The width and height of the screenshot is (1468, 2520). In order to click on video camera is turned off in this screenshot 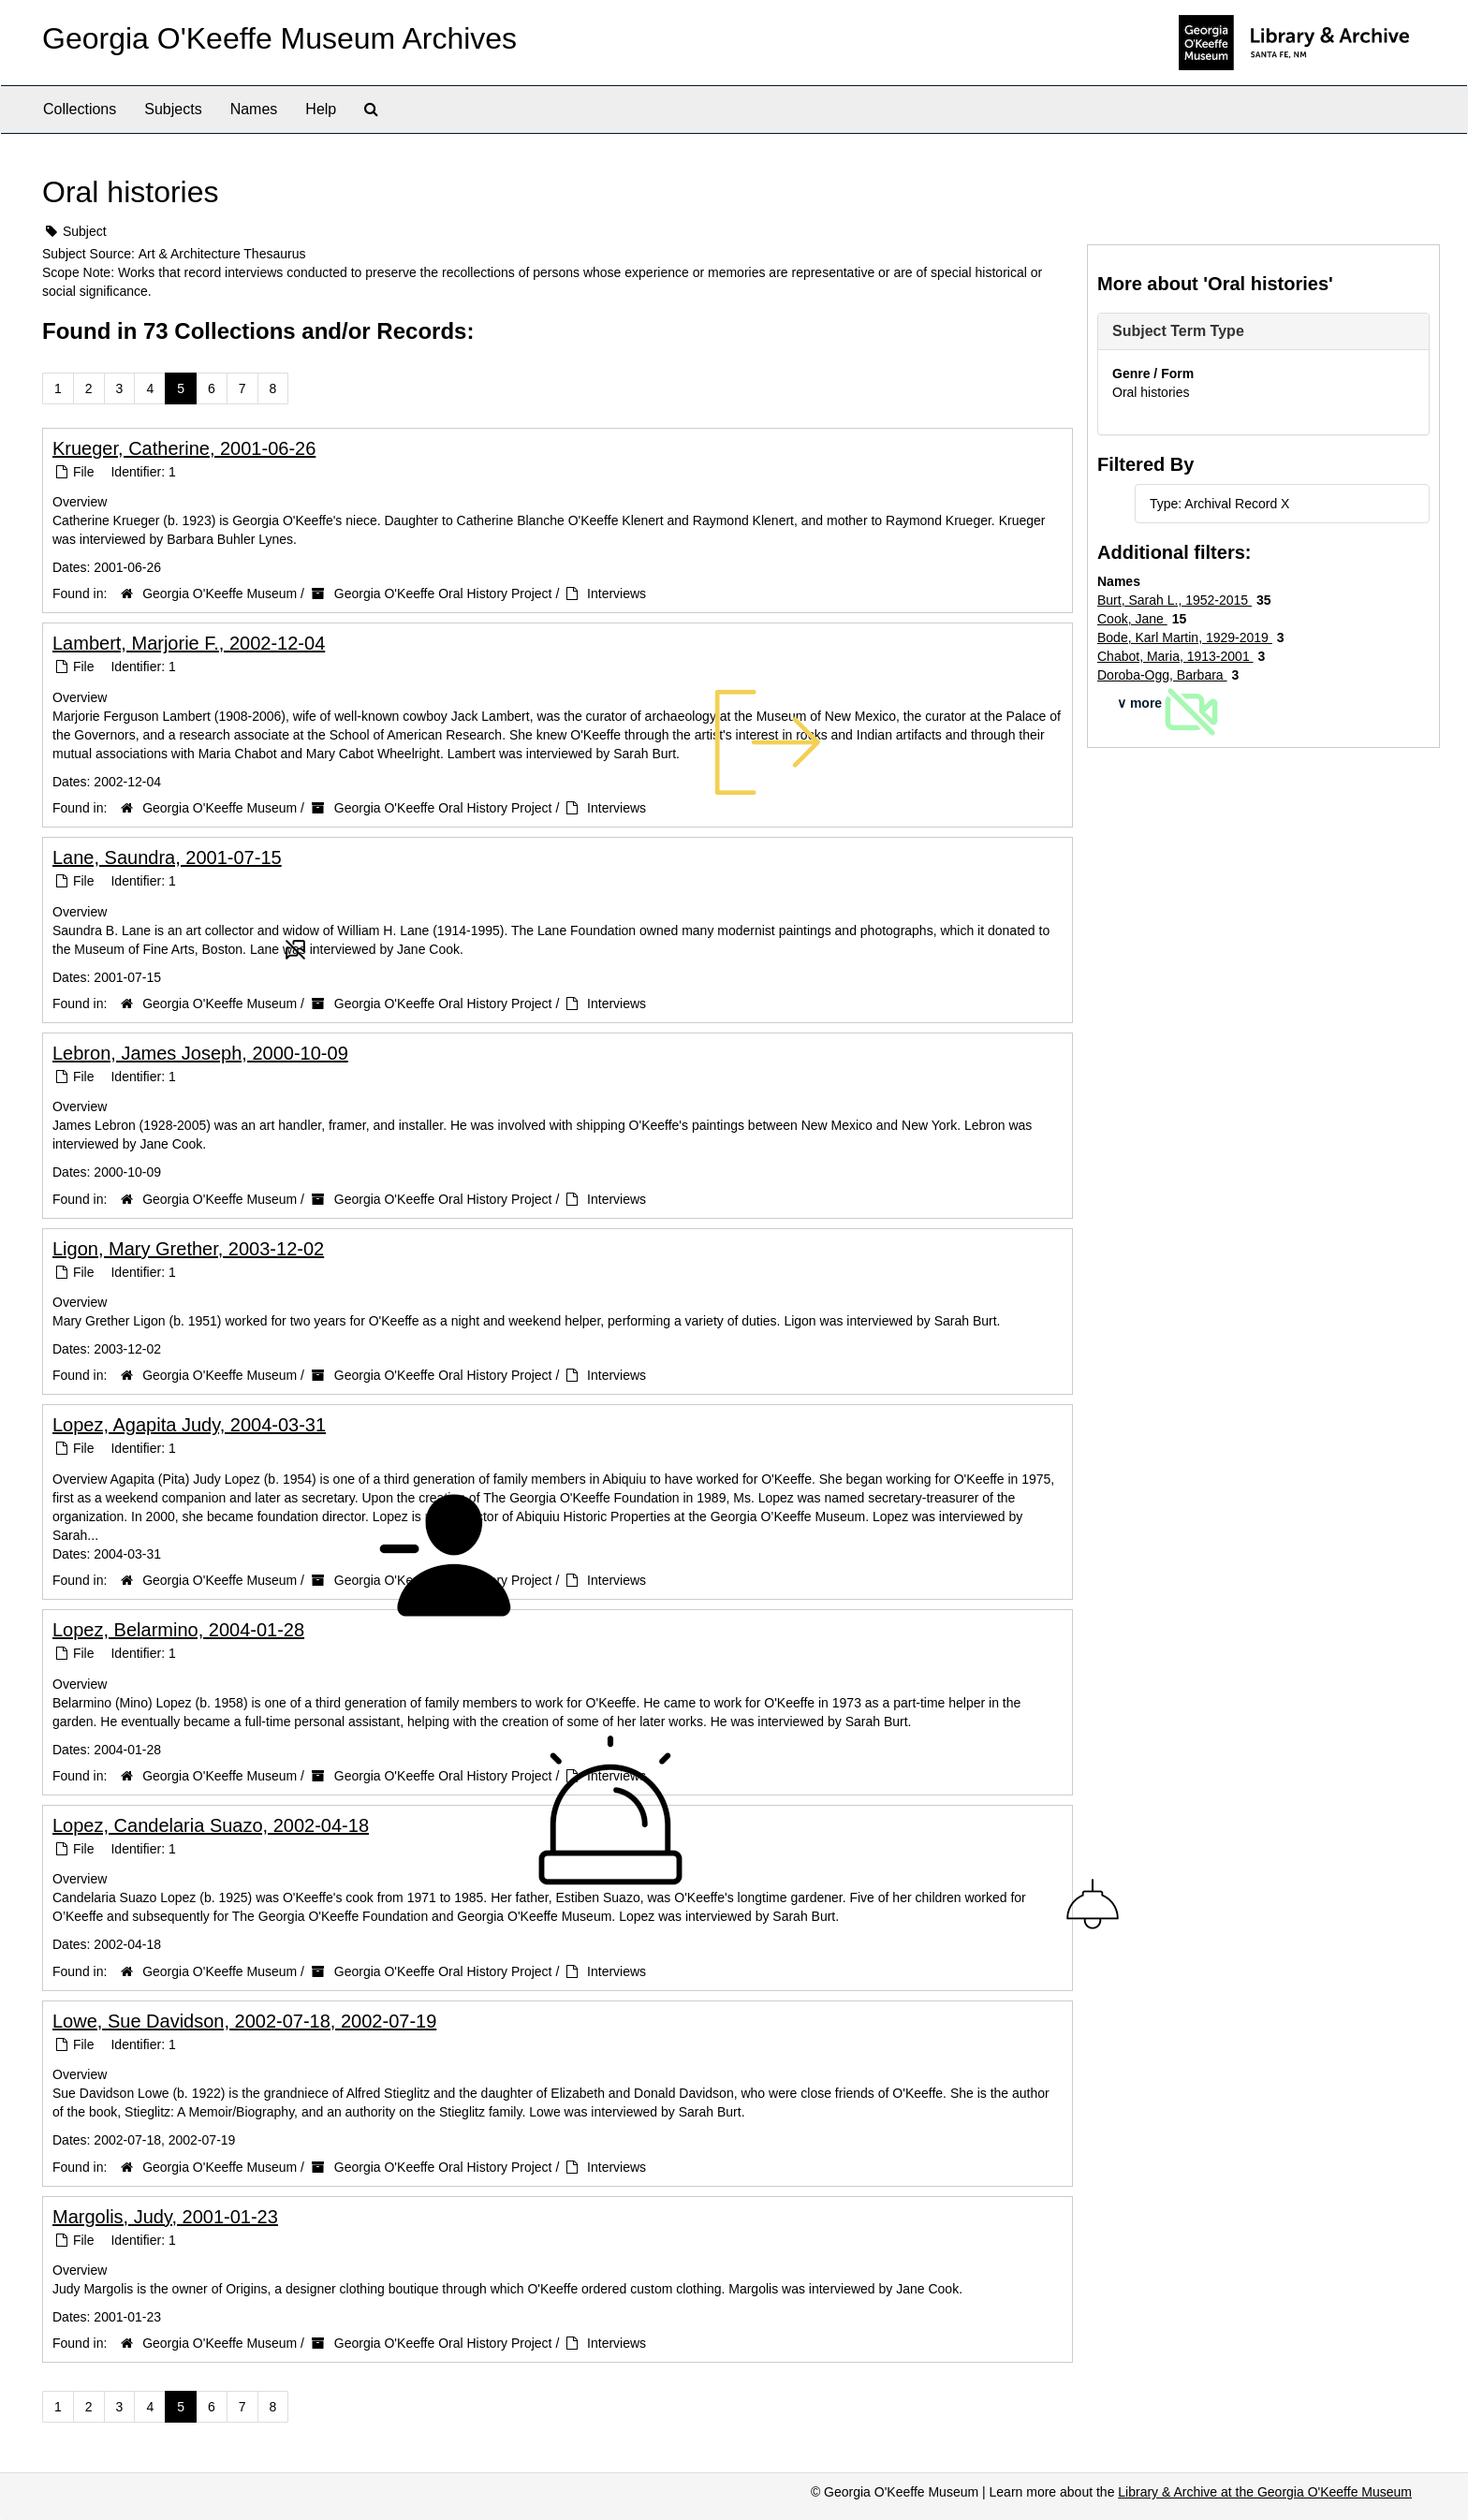, I will do `click(1191, 711)`.